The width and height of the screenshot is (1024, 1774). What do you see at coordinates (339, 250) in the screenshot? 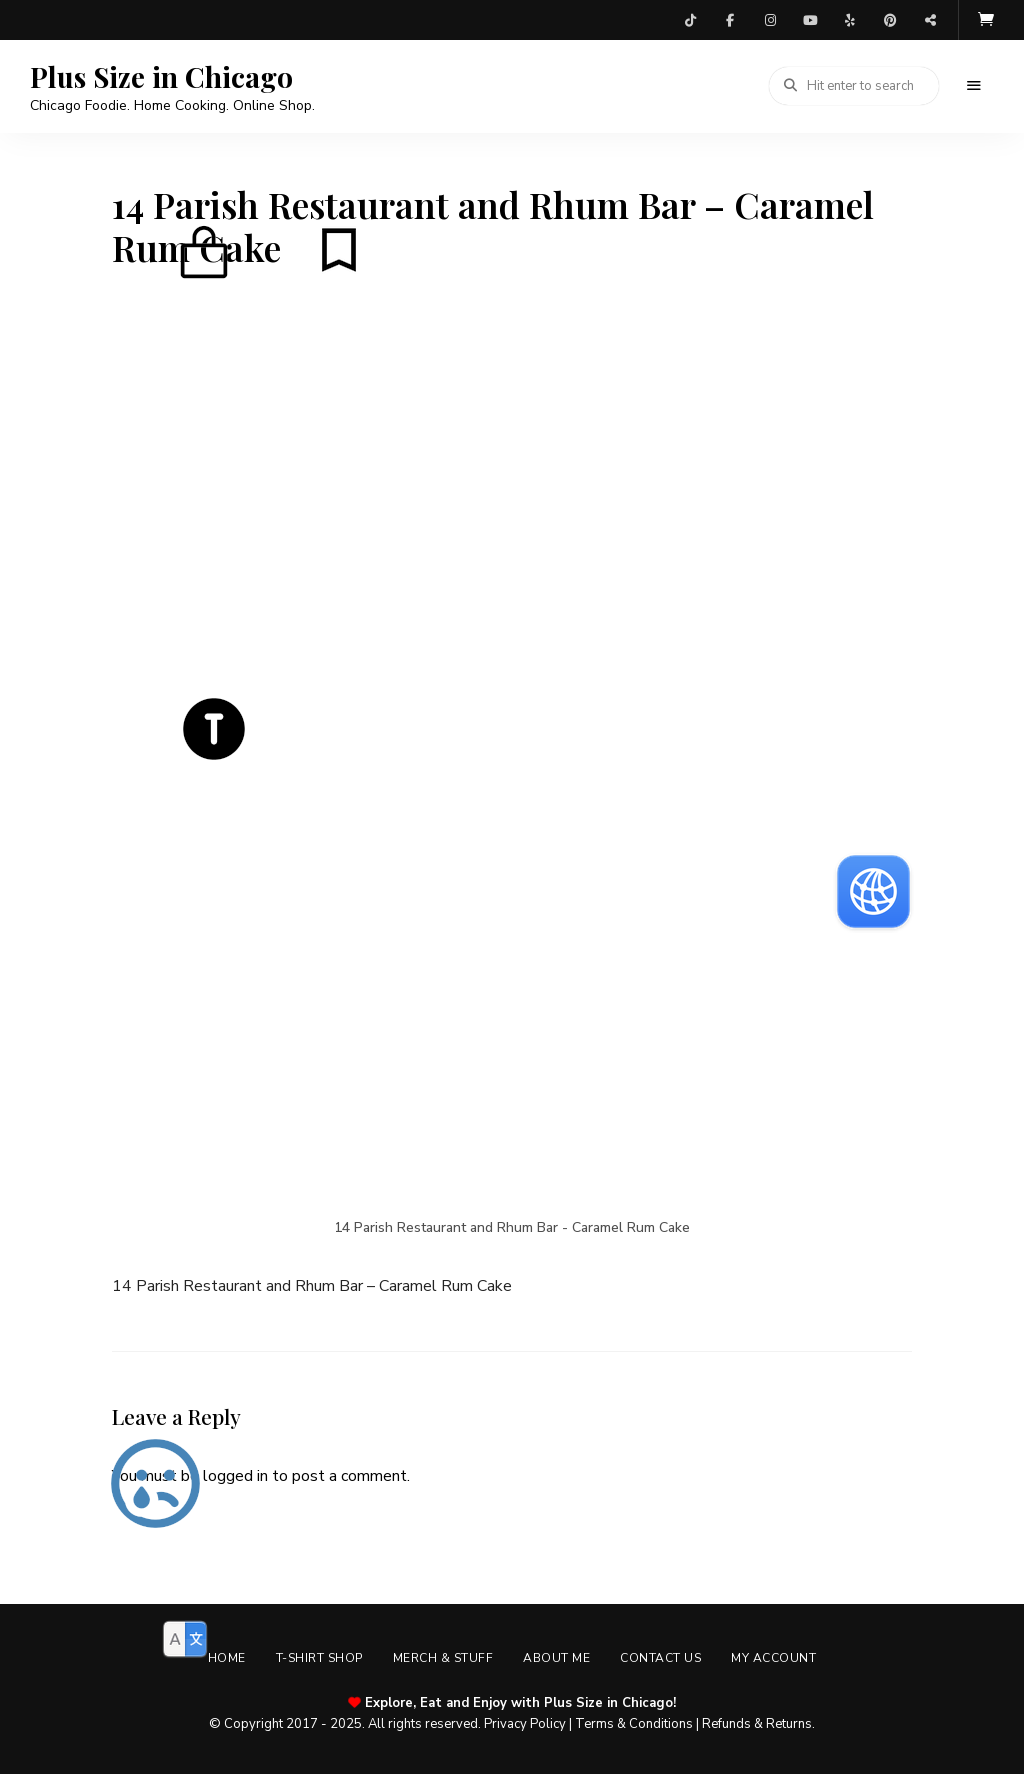
I see `bookmark this item` at bounding box center [339, 250].